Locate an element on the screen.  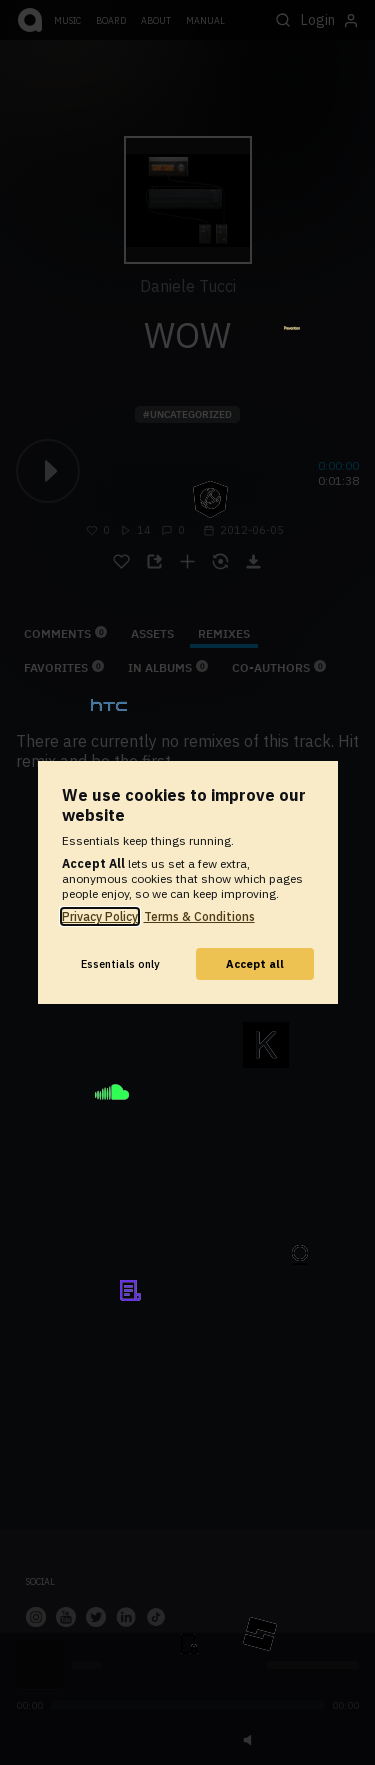
jsDelivr CDN service logo is located at coordinates (210, 499).